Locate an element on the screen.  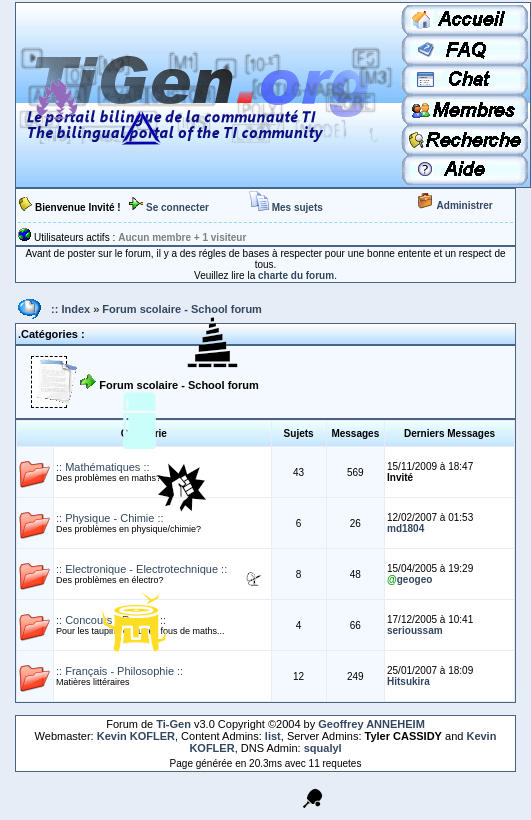
indicates rebellion or uprising theme in a game is located at coordinates (181, 487).